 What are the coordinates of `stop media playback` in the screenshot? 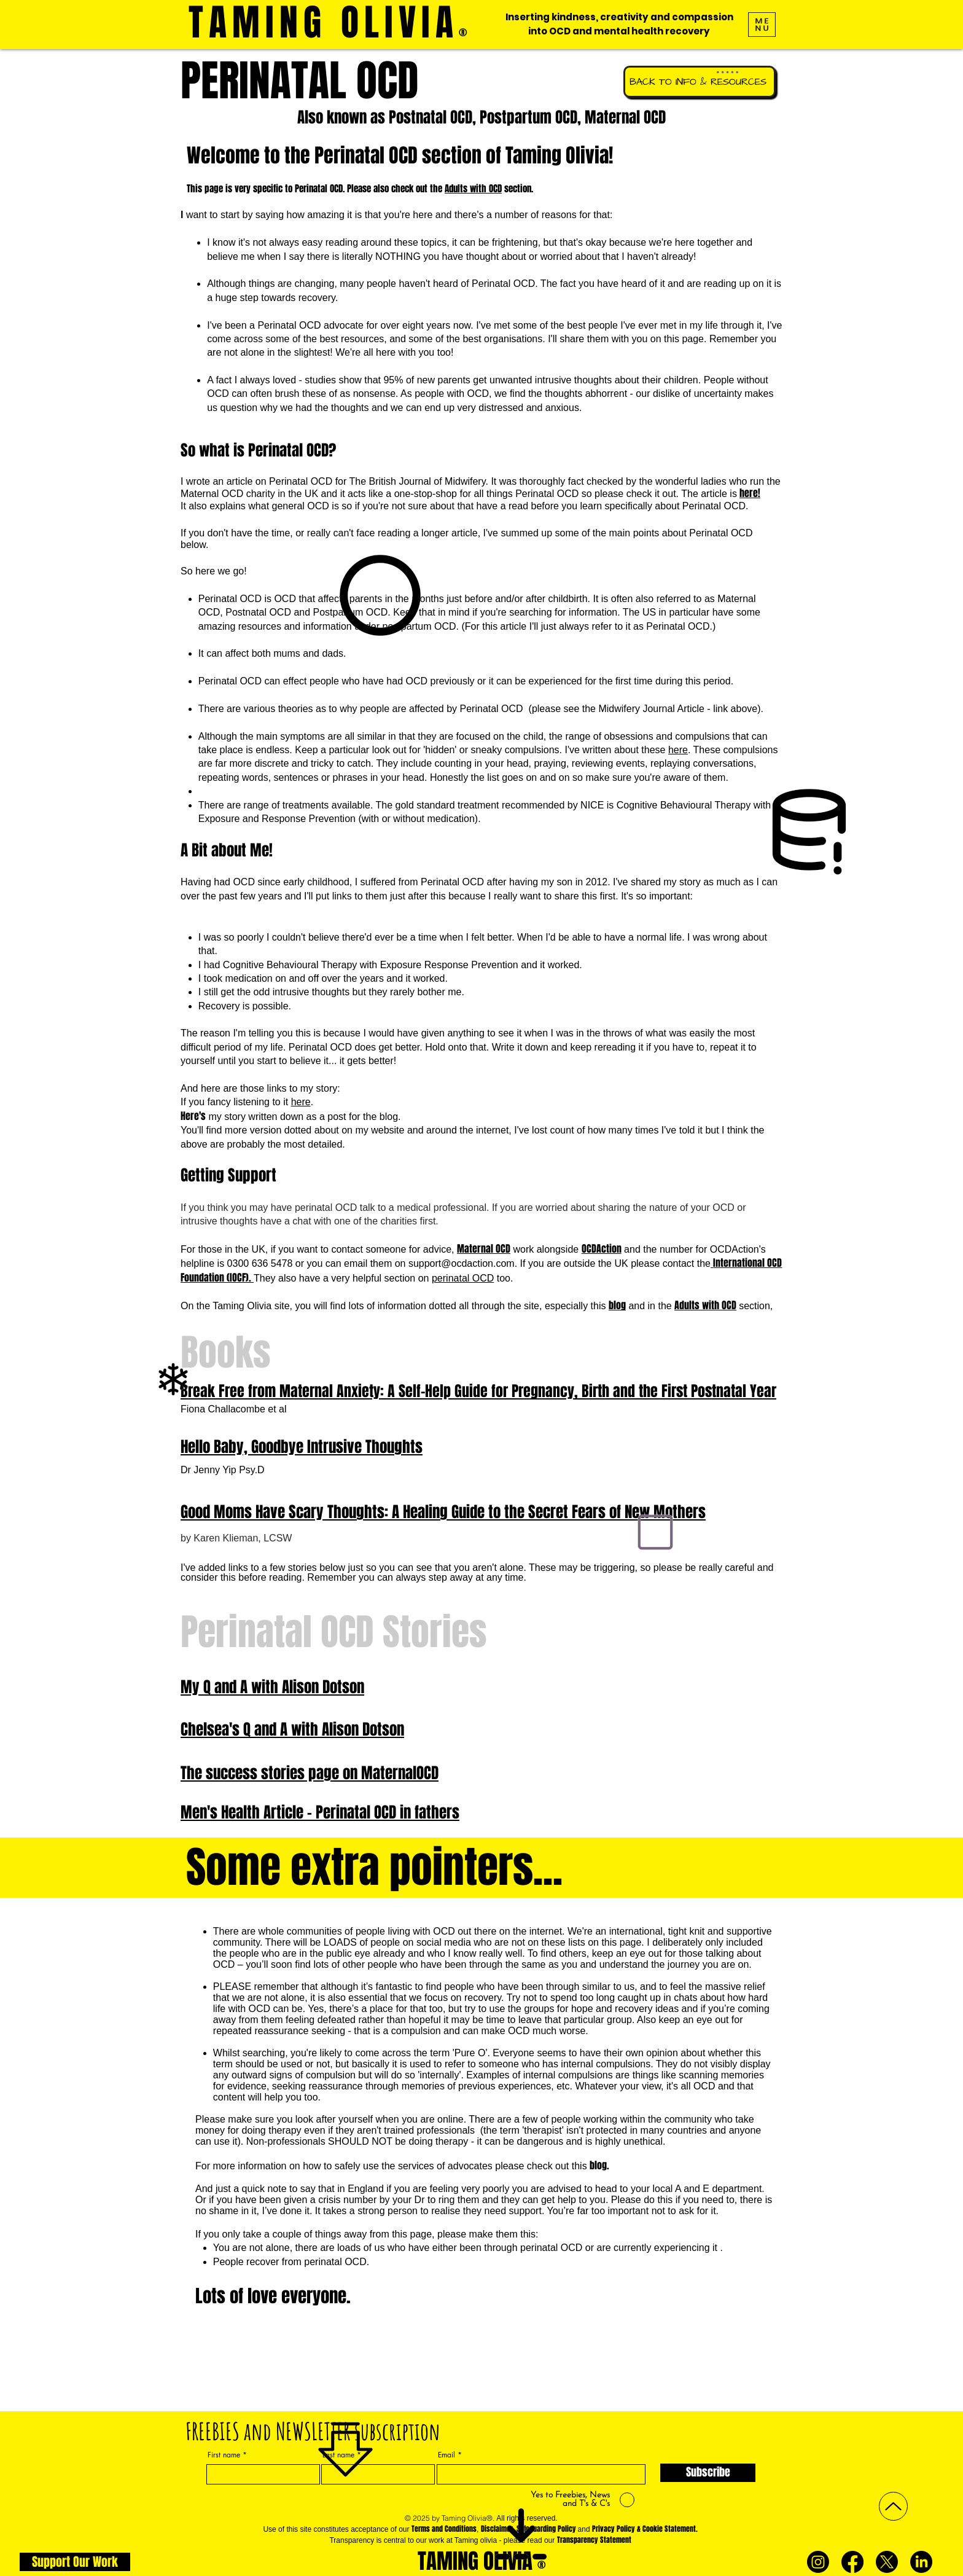 It's located at (655, 1532).